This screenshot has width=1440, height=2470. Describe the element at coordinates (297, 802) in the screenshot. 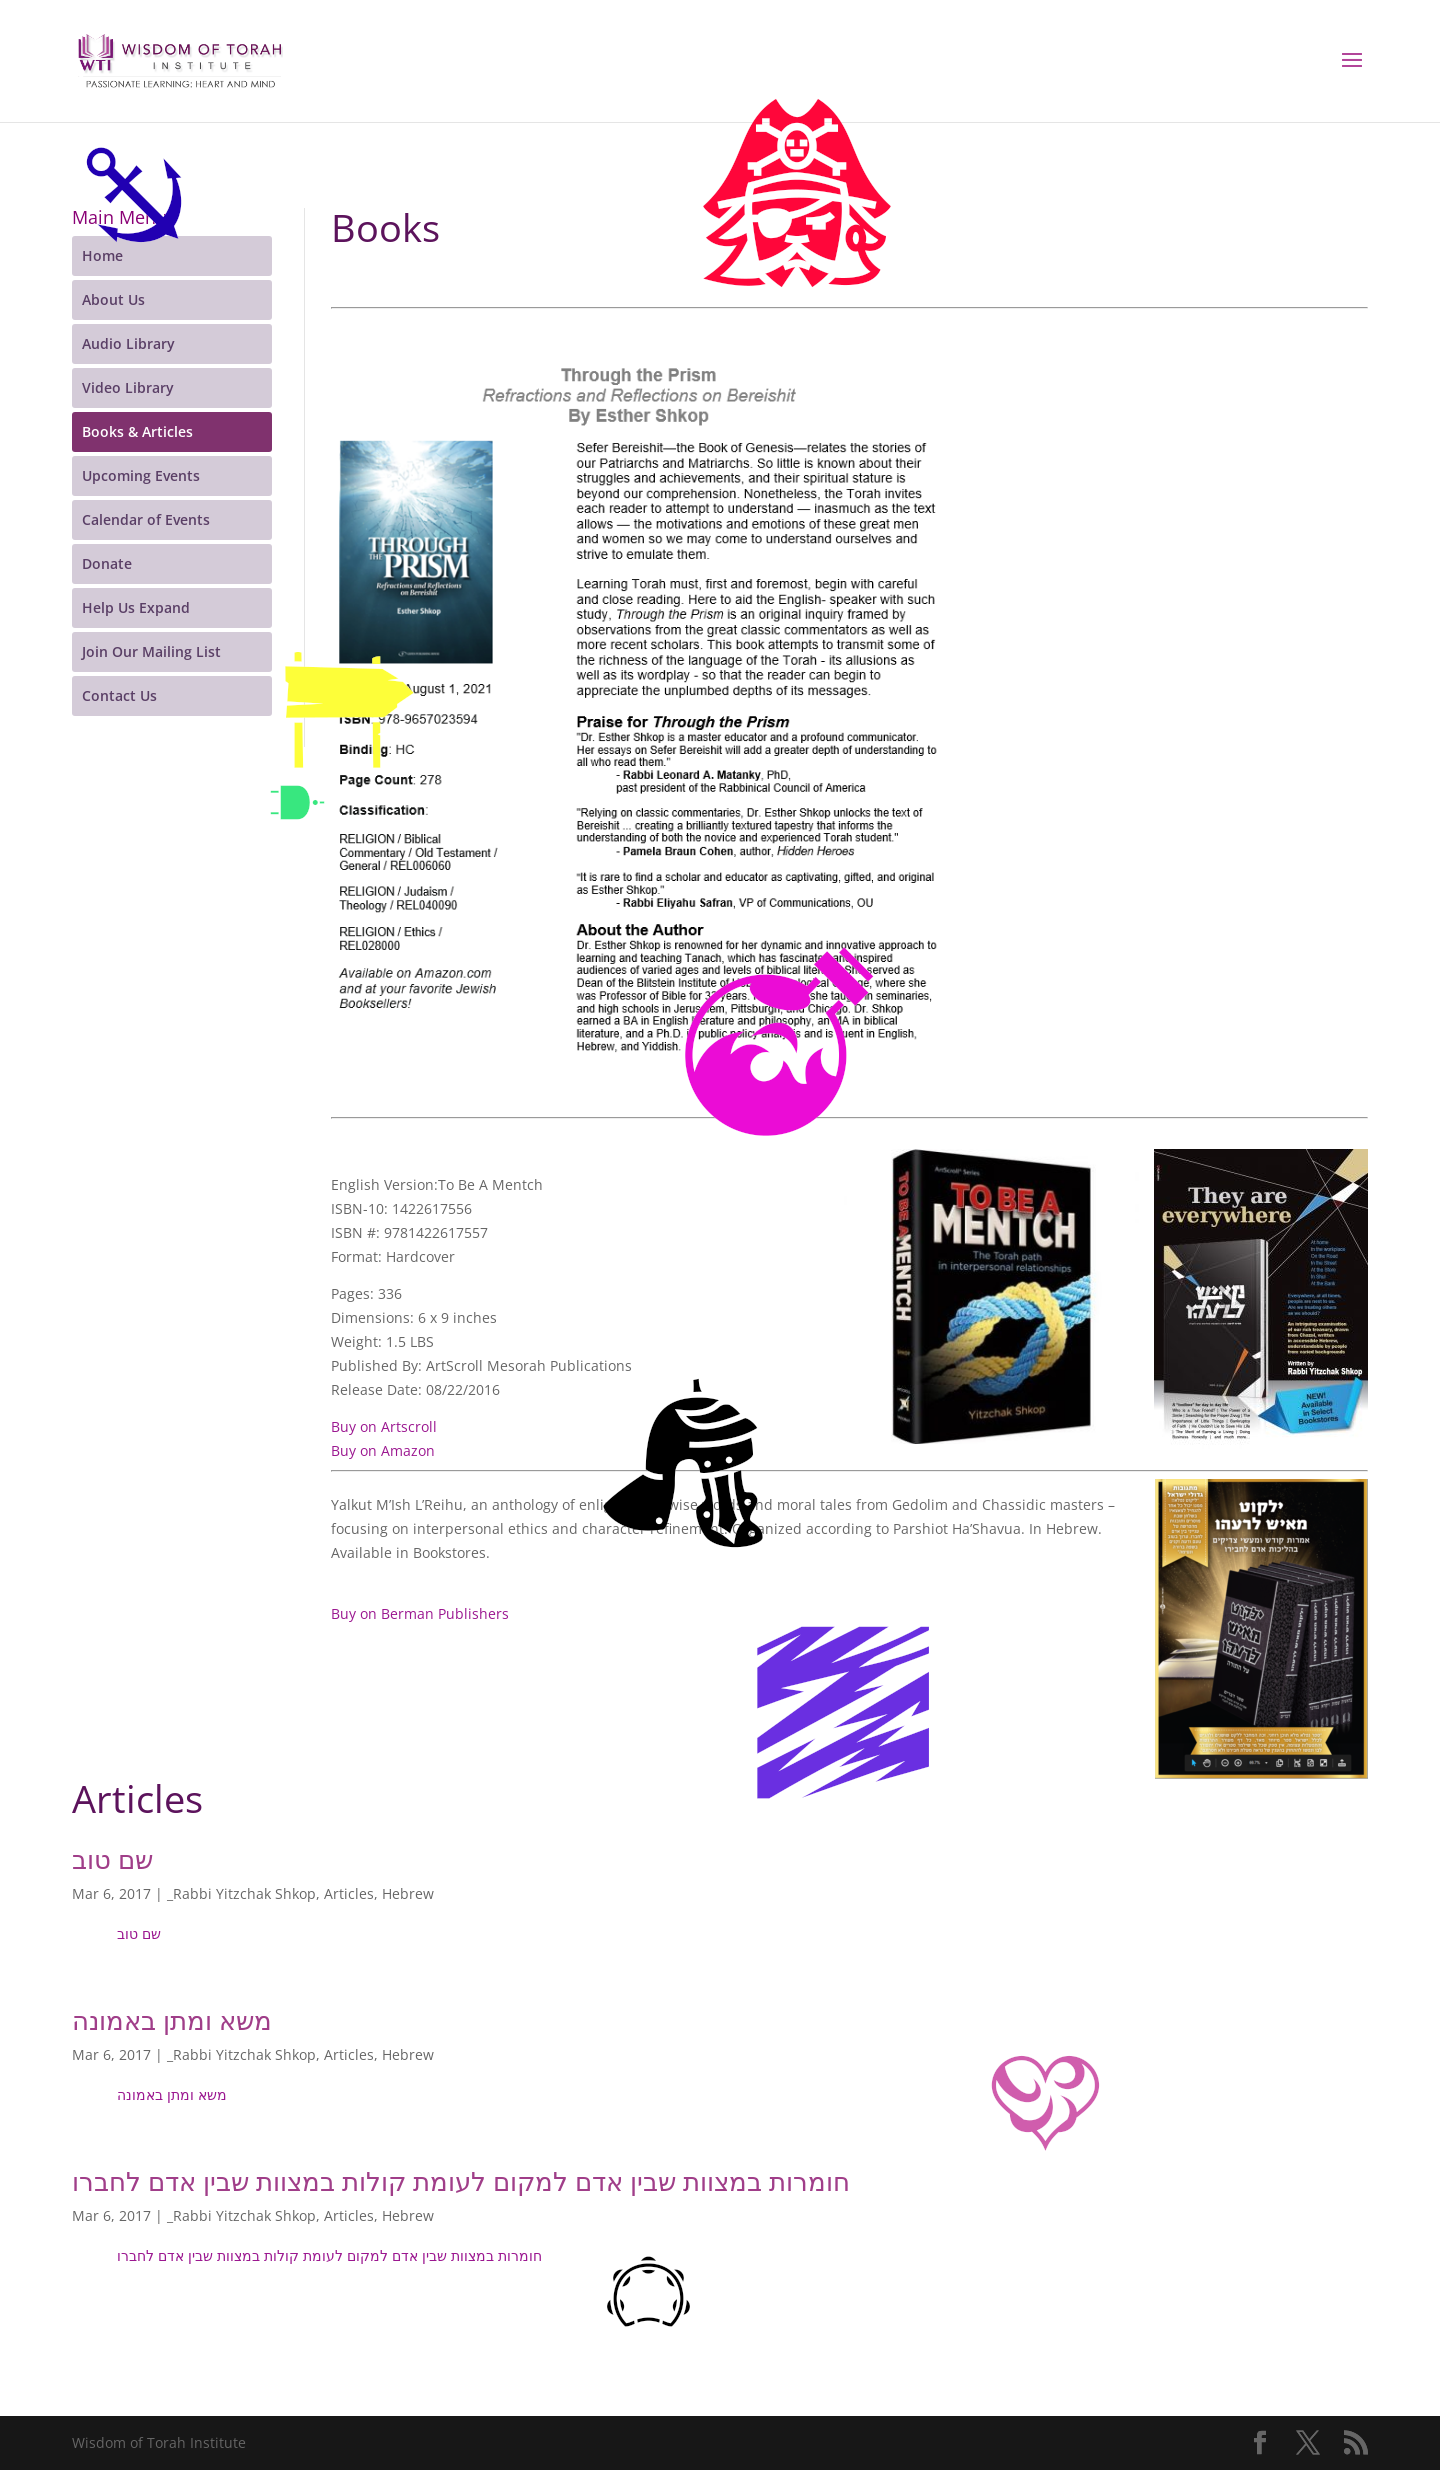

I see `represents a NAND logic gate in a circuit diagram` at that location.